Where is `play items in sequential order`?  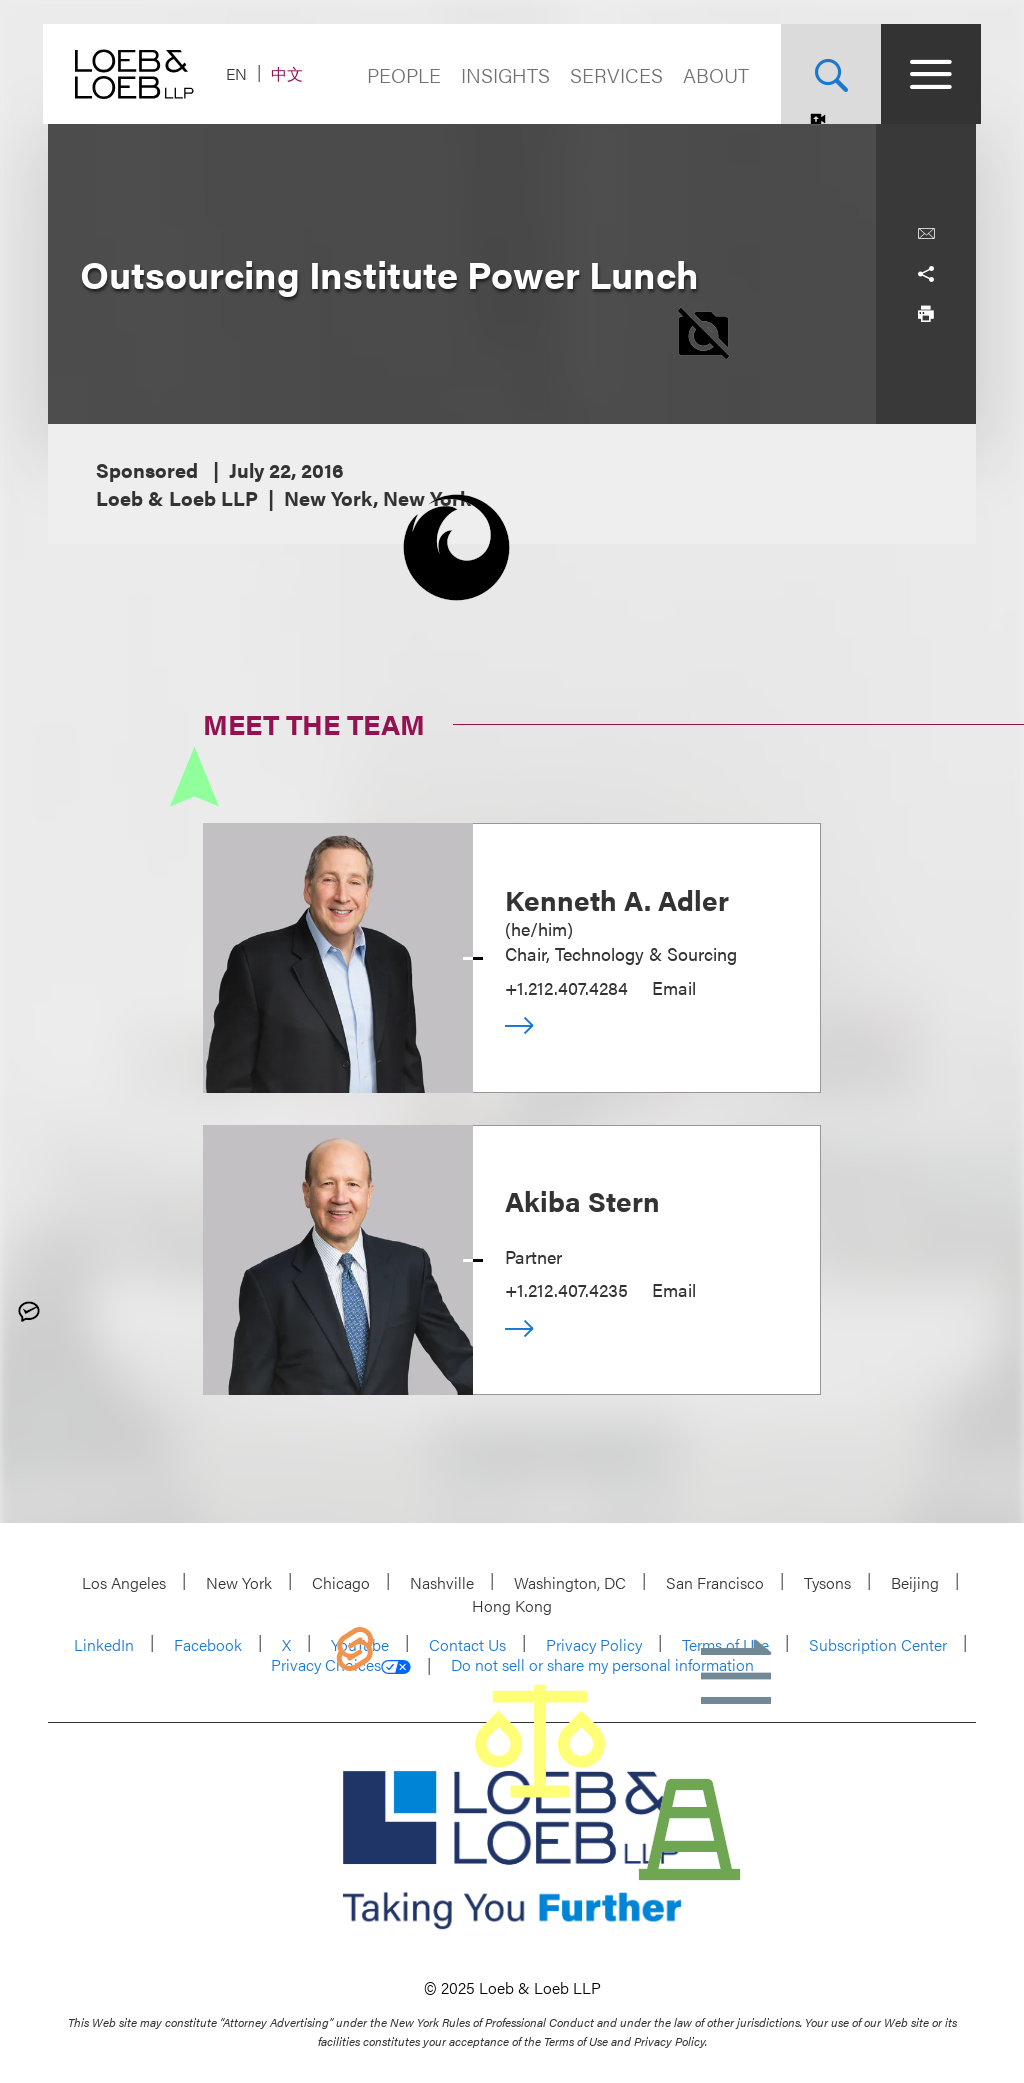
play items in sequential order is located at coordinates (736, 1676).